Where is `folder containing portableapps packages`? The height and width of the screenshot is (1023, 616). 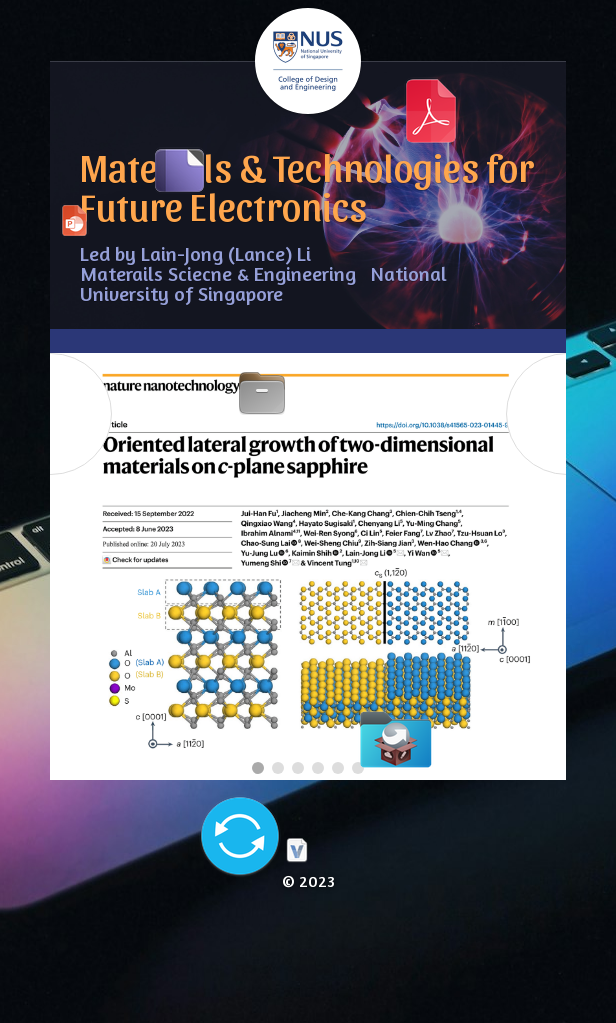 folder containing portableapps packages is located at coordinates (395, 741).